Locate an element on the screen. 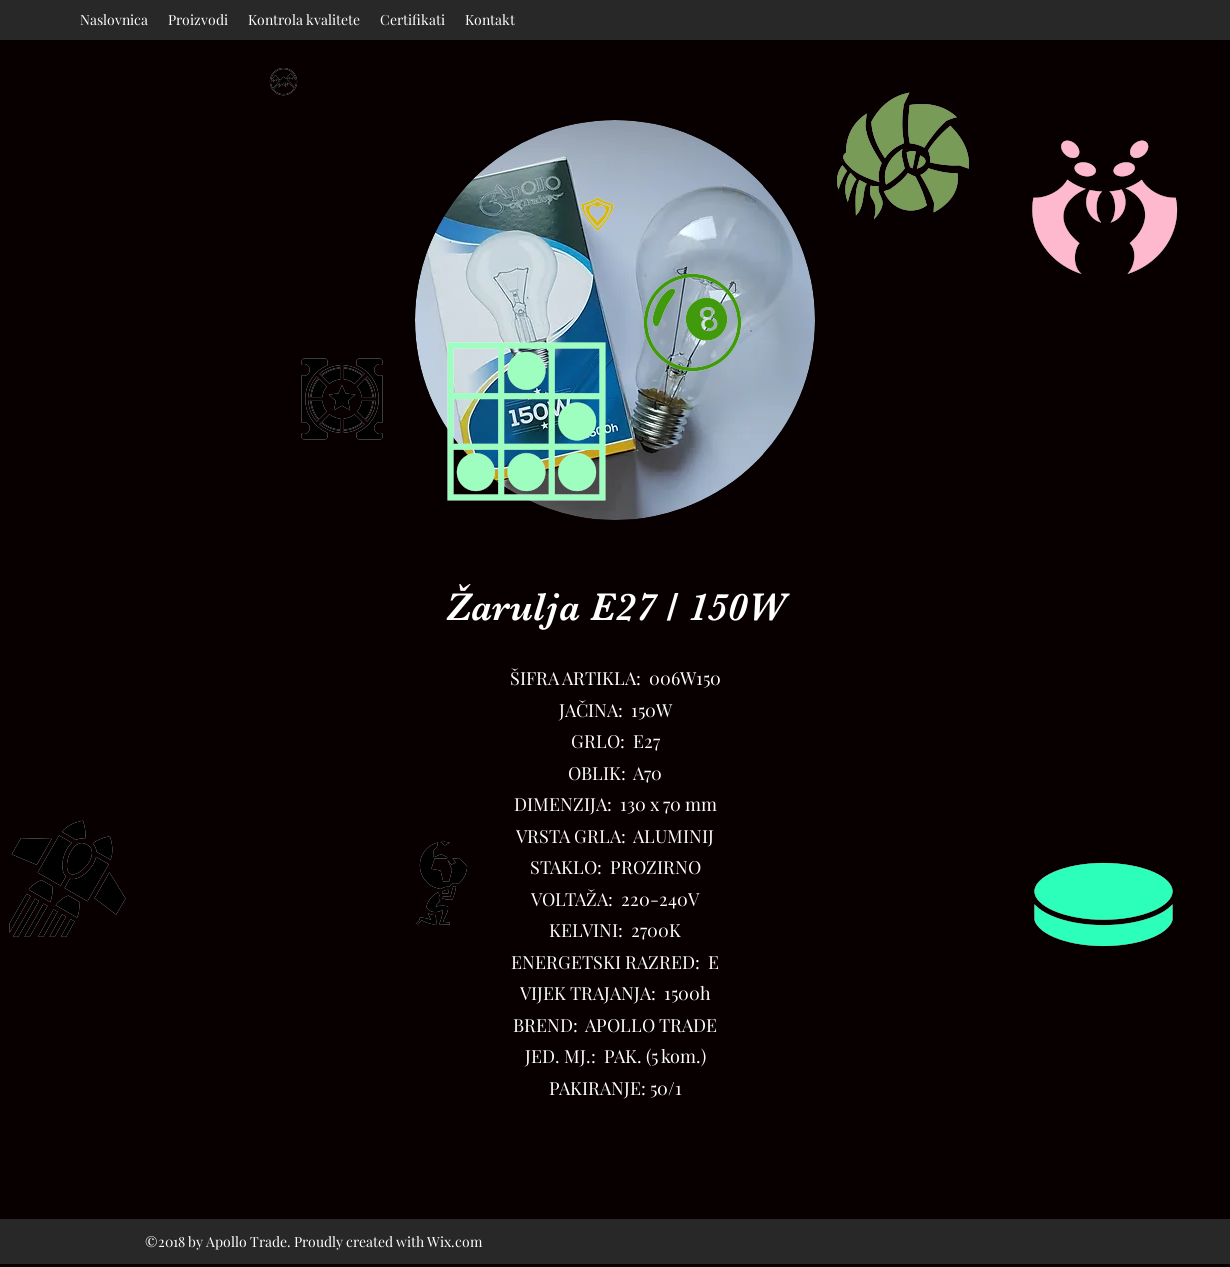 Image resolution: width=1230 pixels, height=1267 pixels. health protection or defensive buff status is located at coordinates (597, 213).